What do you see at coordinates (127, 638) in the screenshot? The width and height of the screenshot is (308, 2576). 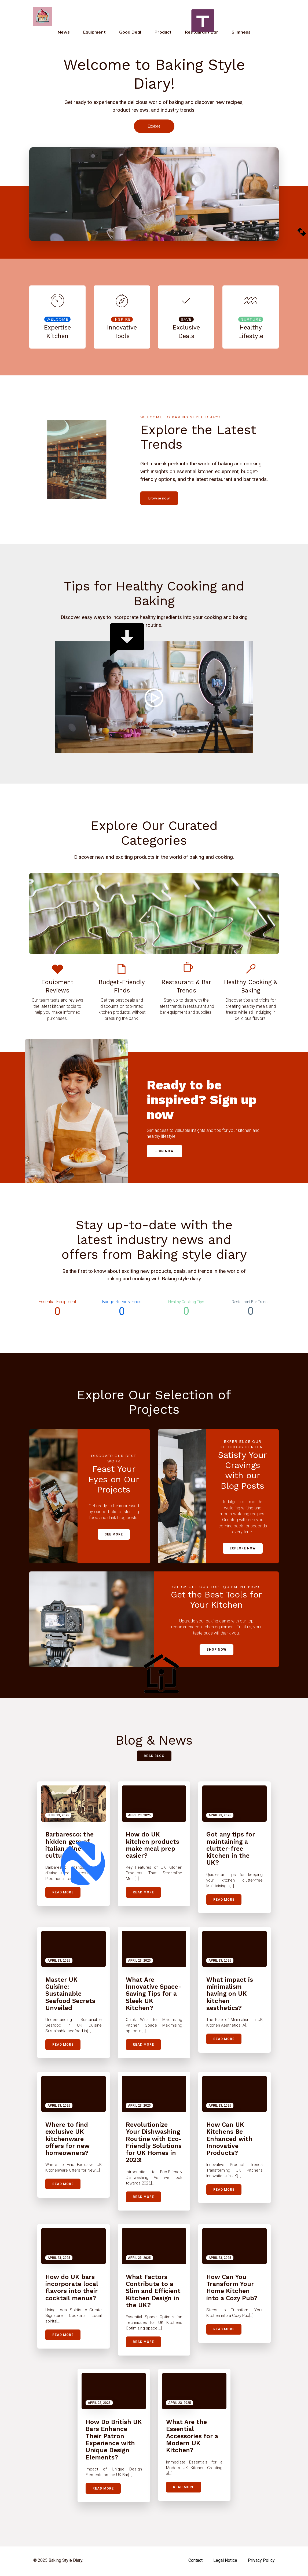 I see `download chat history` at bounding box center [127, 638].